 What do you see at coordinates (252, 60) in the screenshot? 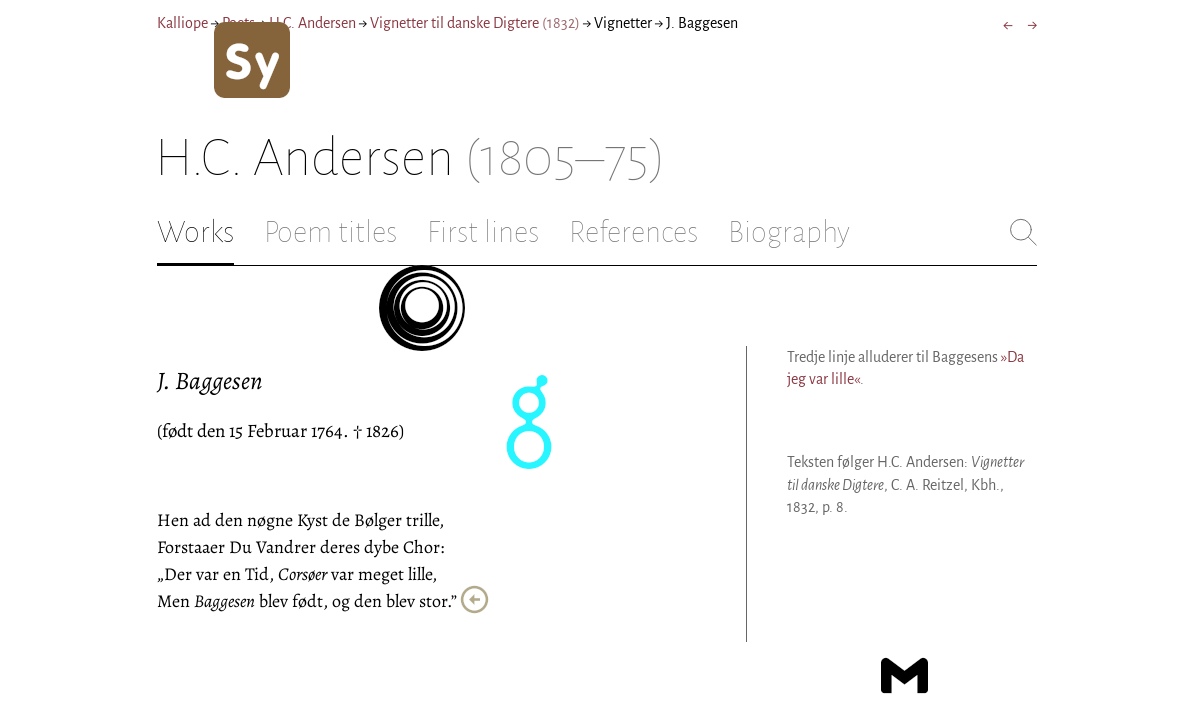
I see `open symbolab math solver app` at bounding box center [252, 60].